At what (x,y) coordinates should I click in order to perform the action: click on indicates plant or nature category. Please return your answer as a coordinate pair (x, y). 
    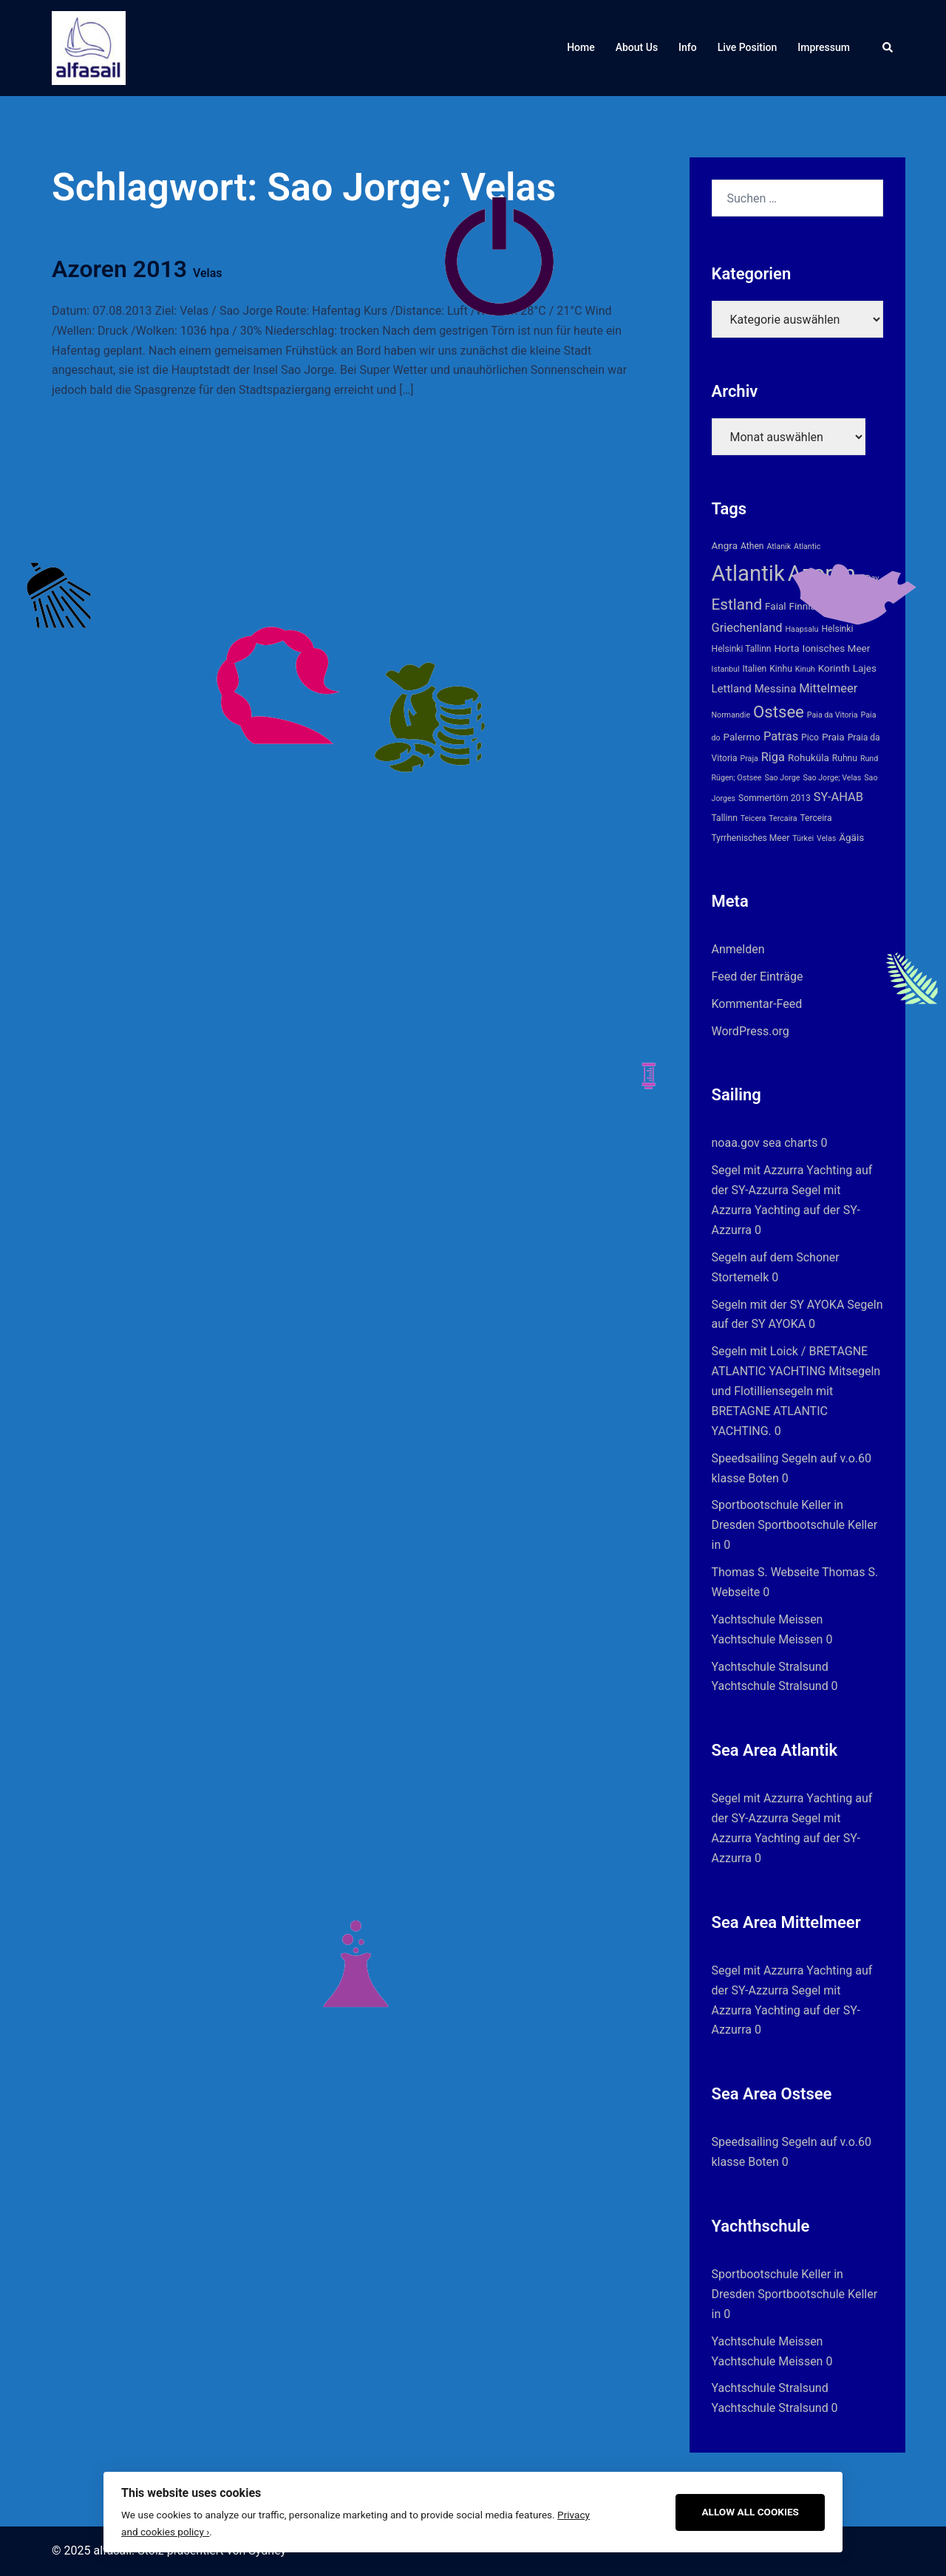
    Looking at the image, I should click on (911, 978).